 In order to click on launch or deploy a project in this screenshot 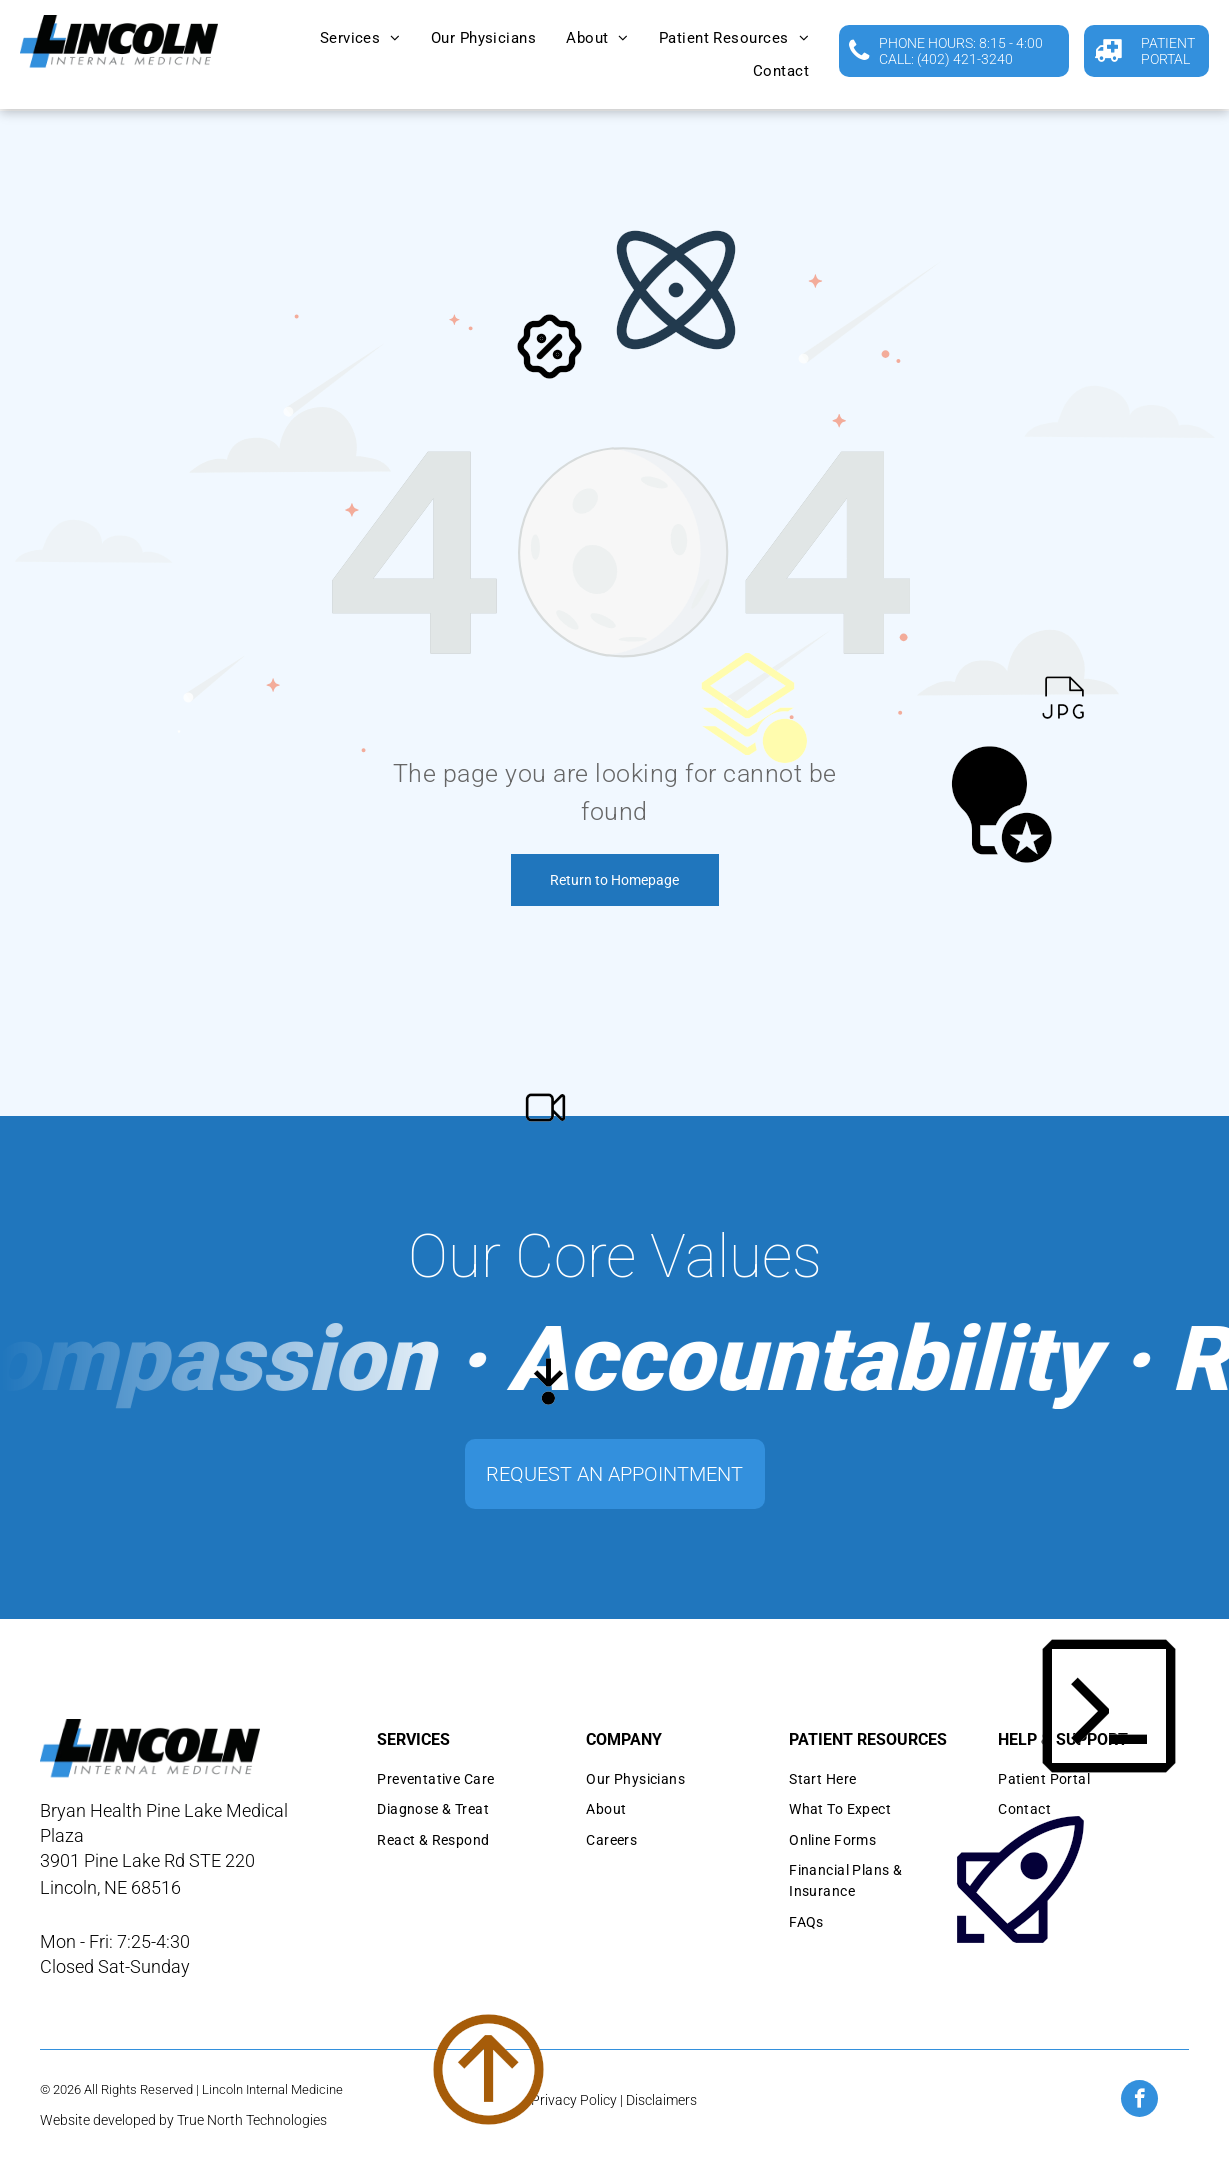, I will do `click(1020, 1879)`.